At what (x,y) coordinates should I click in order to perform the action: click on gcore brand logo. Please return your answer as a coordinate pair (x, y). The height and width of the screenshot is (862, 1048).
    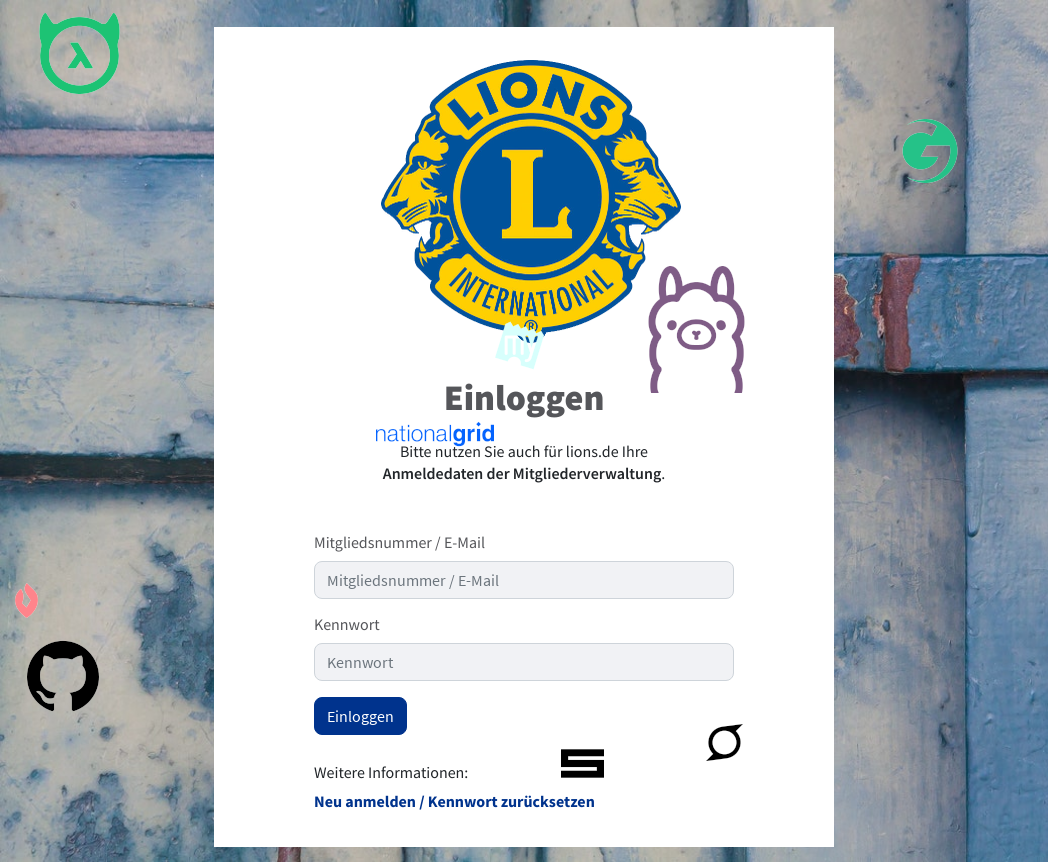
    Looking at the image, I should click on (930, 151).